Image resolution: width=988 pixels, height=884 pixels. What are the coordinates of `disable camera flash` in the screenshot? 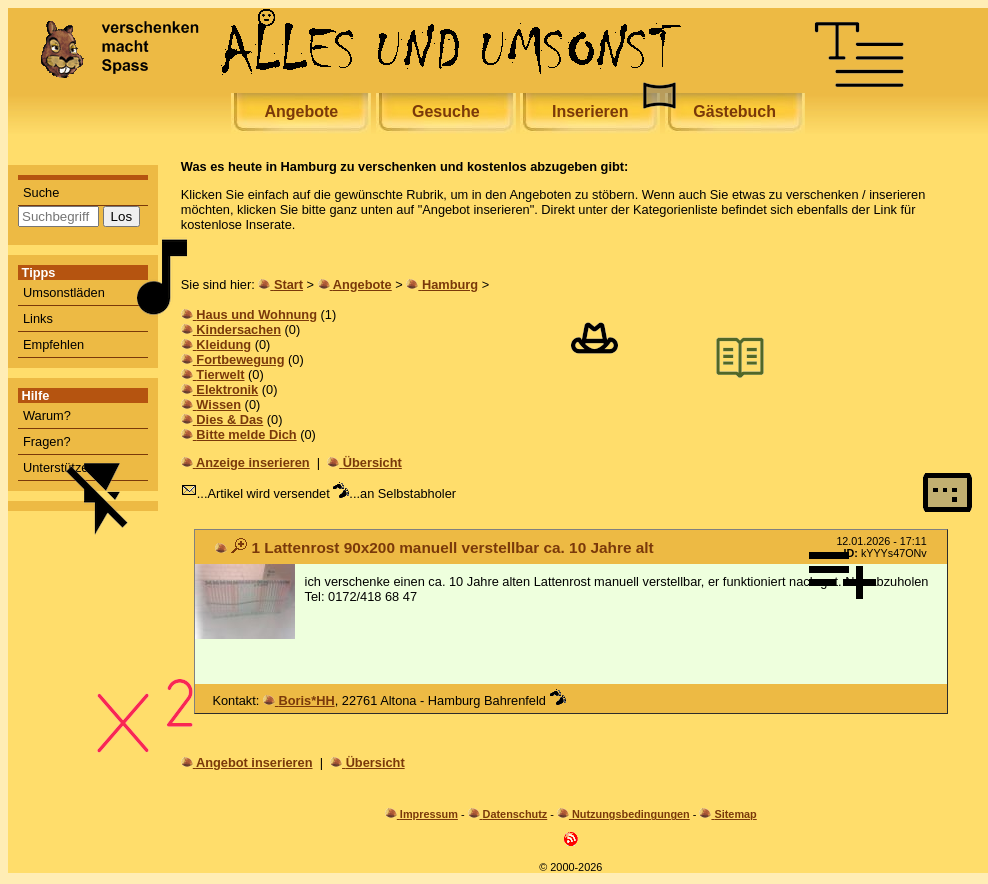 It's located at (102, 499).